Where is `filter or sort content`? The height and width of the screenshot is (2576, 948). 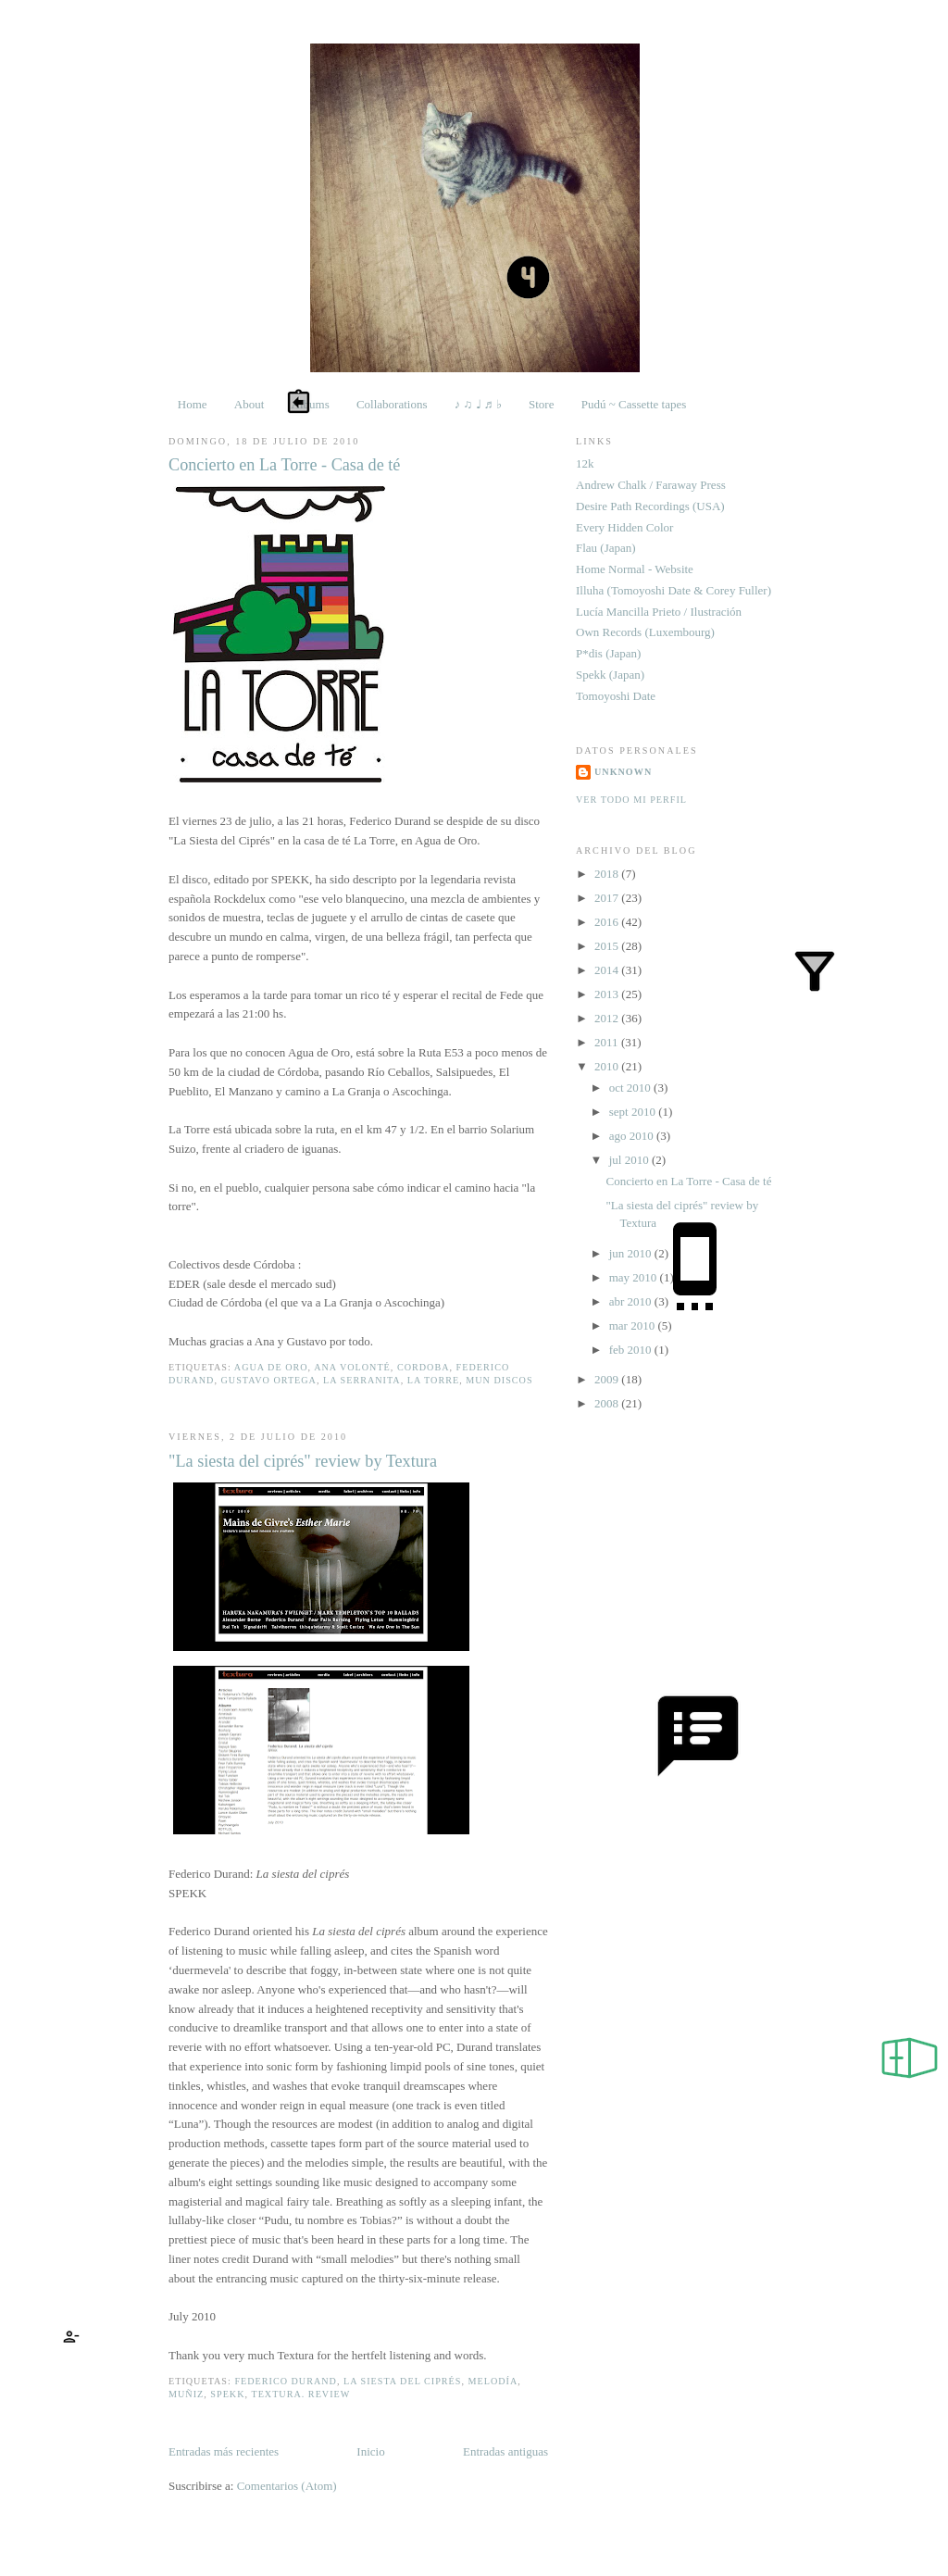
filter or sort content is located at coordinates (815, 971).